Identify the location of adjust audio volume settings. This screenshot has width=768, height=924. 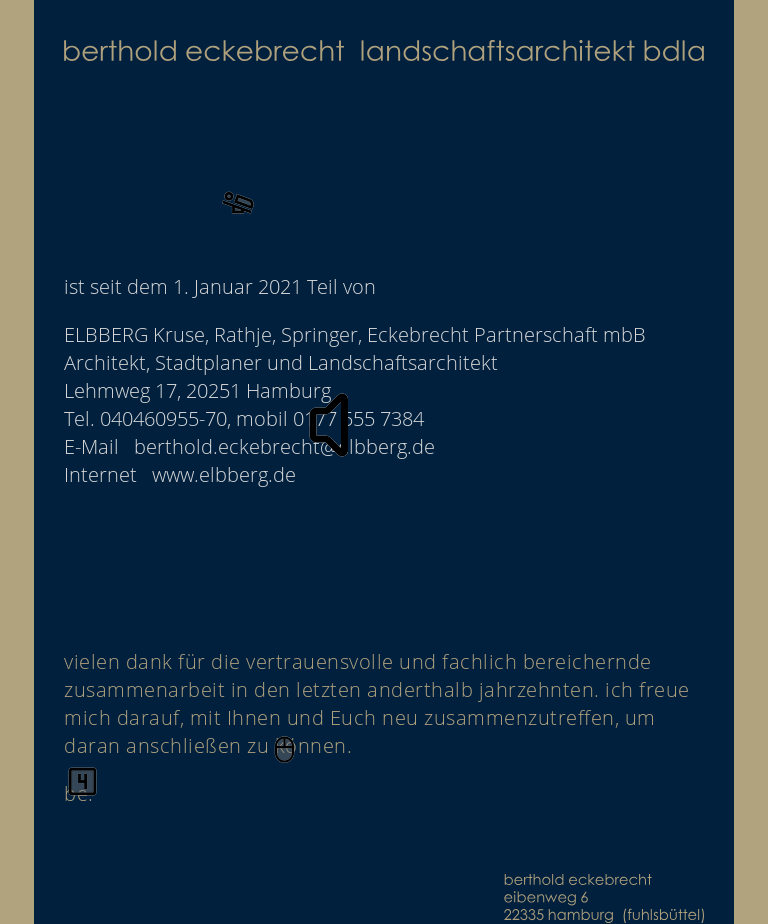
(348, 425).